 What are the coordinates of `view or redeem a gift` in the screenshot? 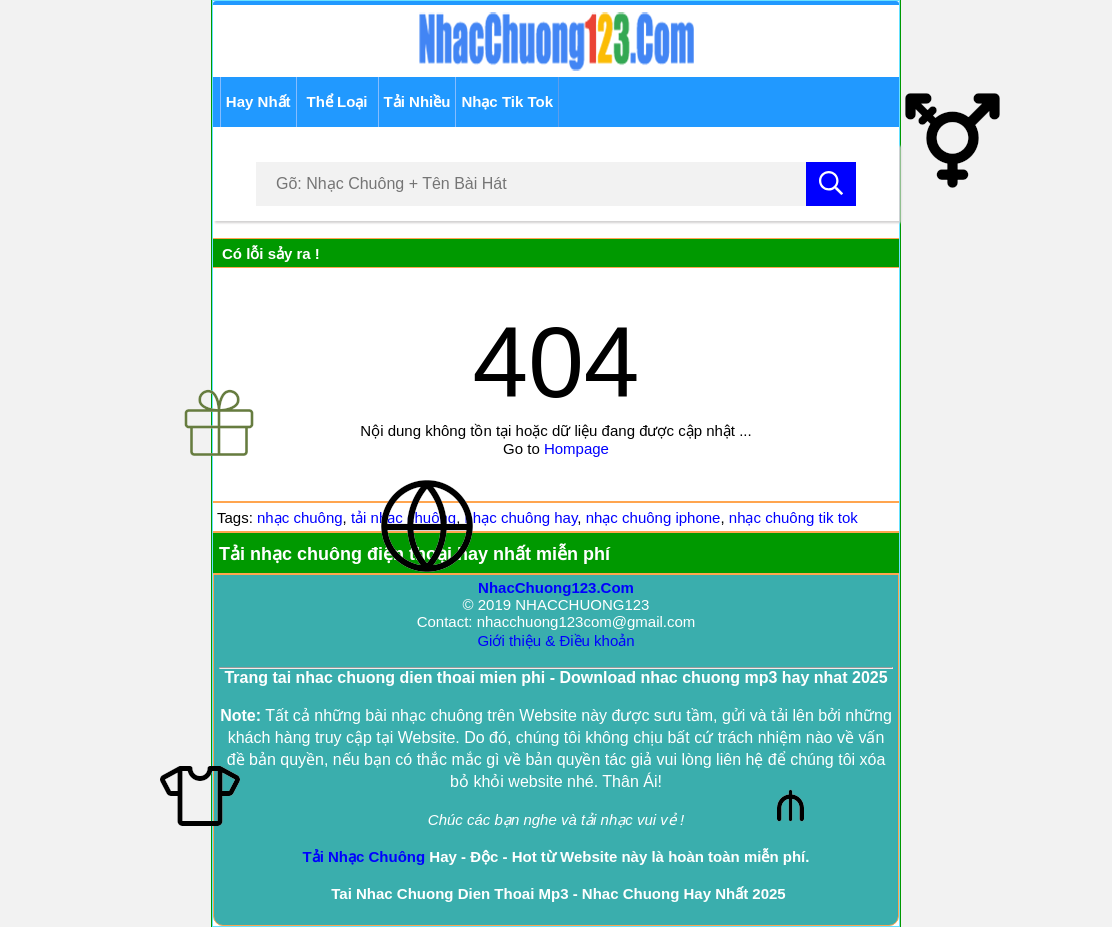 It's located at (219, 427).